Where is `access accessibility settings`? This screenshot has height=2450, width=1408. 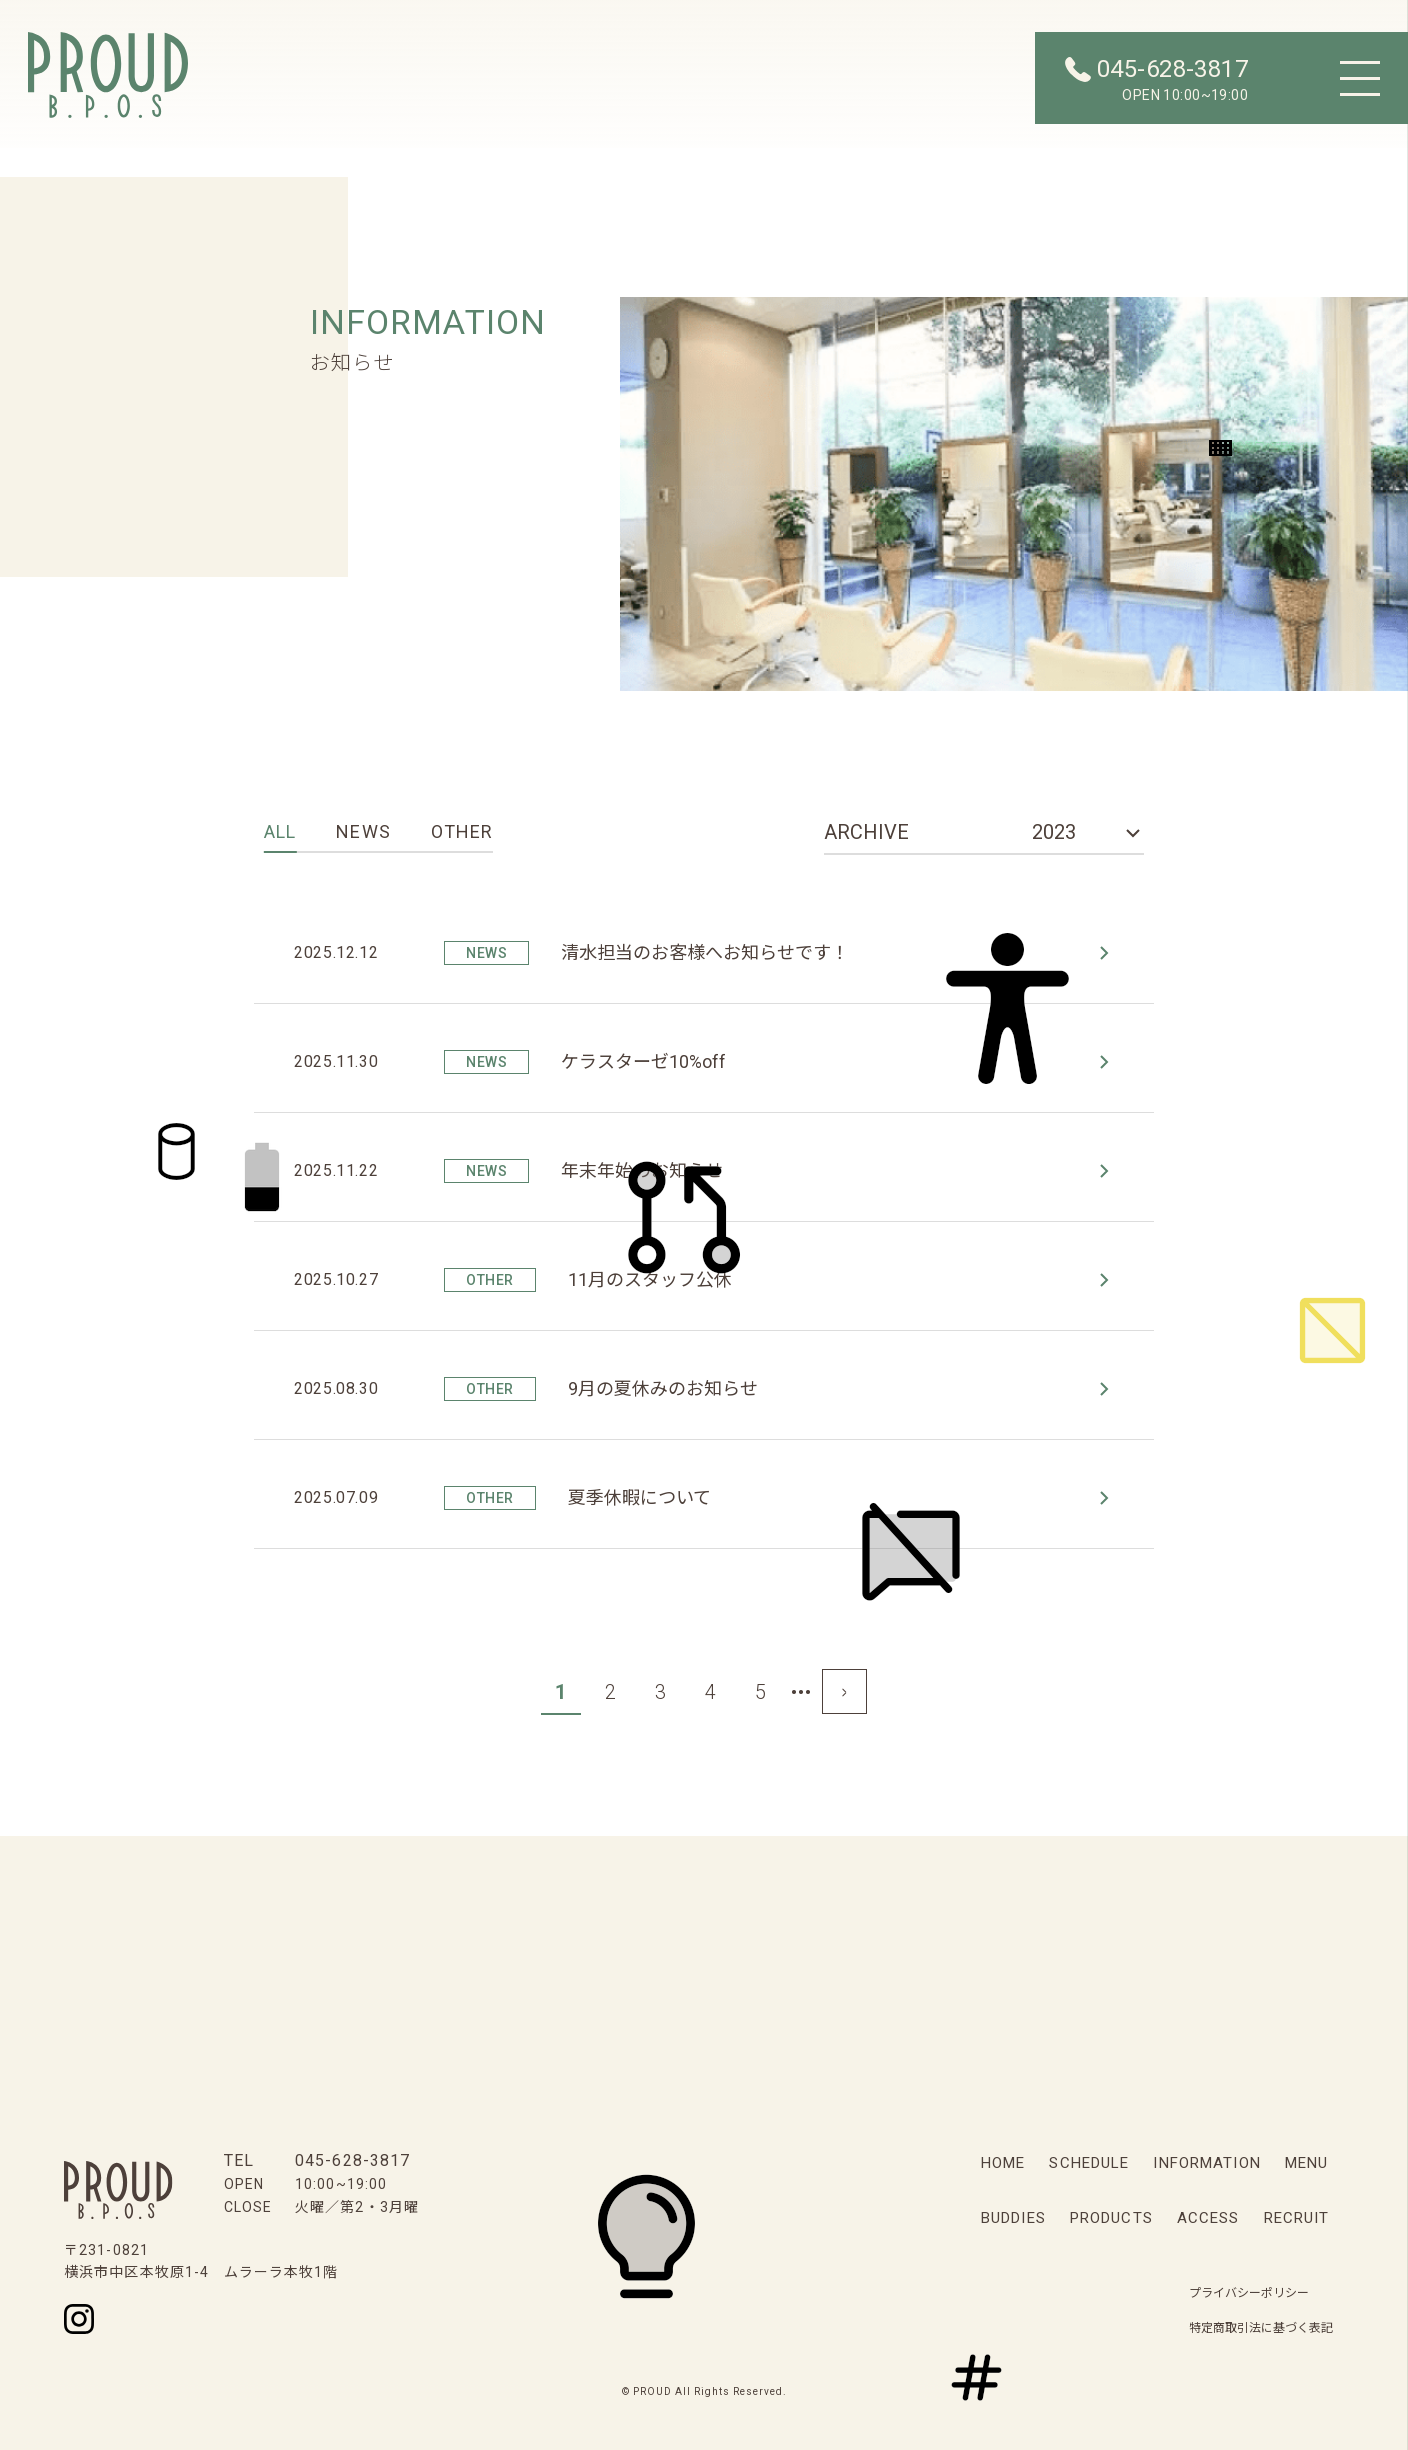
access accessibility settings is located at coordinates (1007, 1008).